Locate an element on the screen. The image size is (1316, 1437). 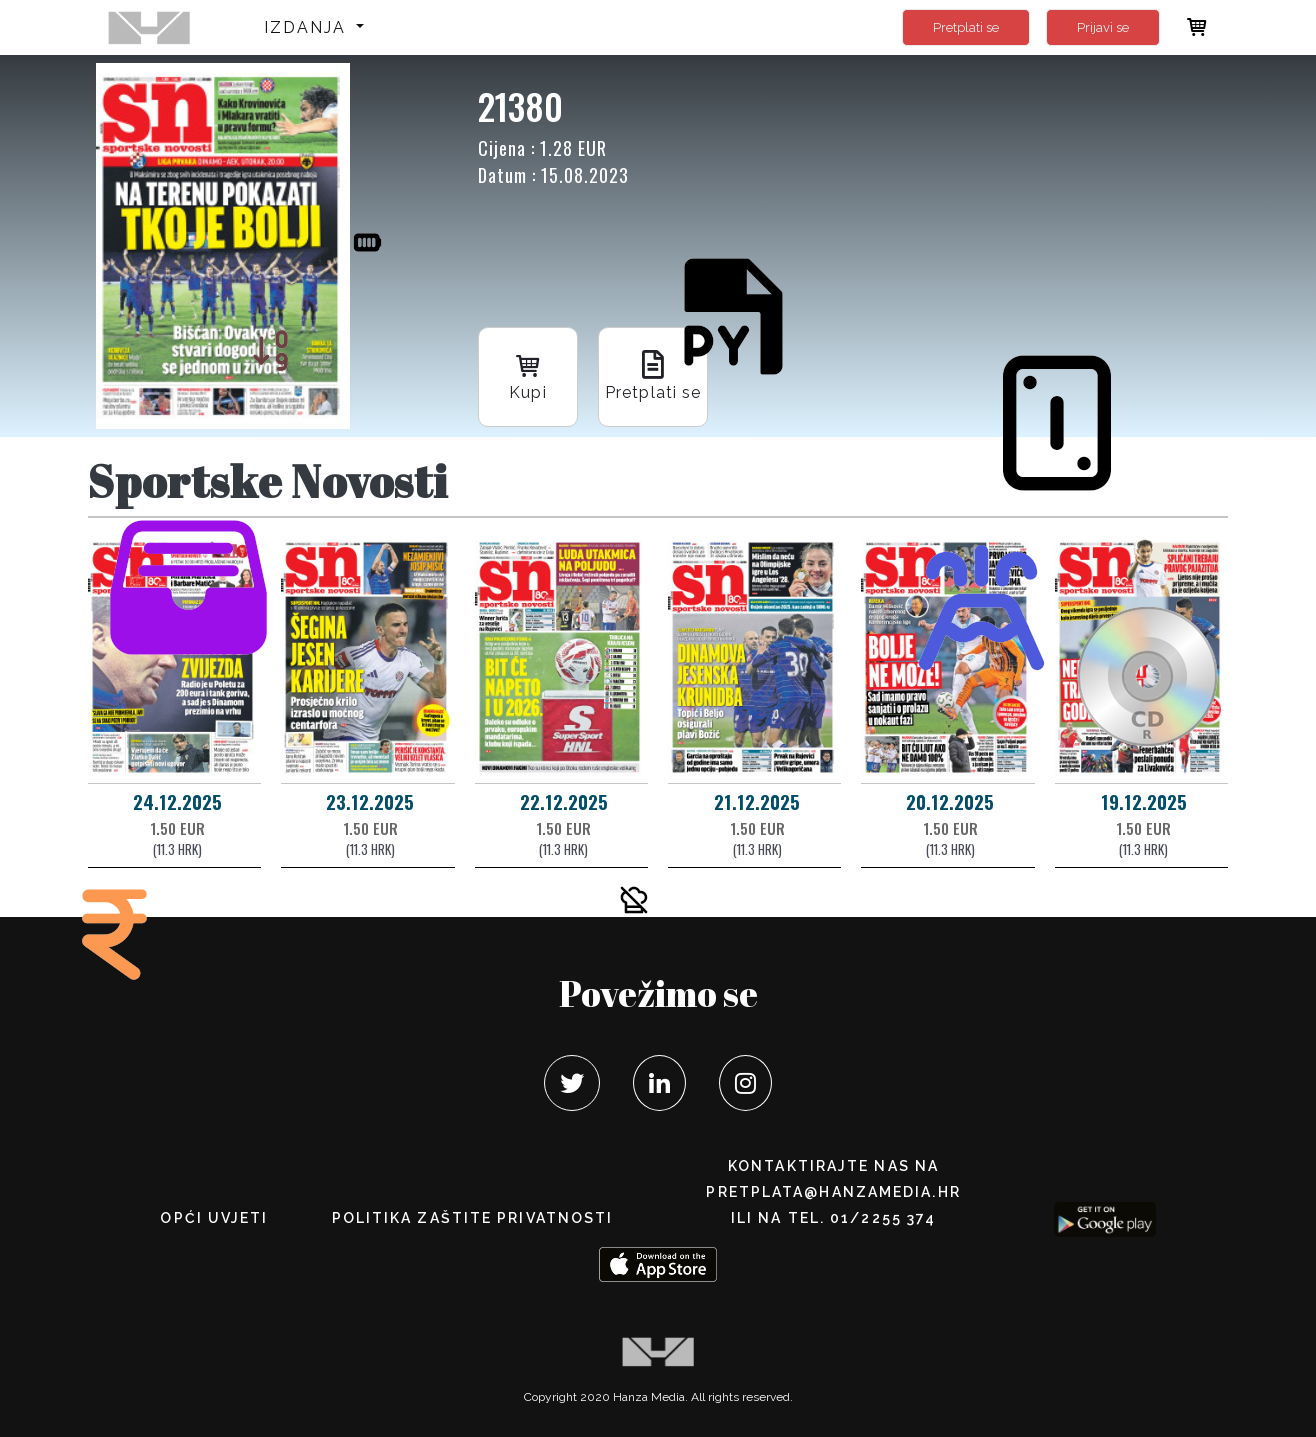
indicates volcanic or geothermal activity is located at coordinates (981, 607).